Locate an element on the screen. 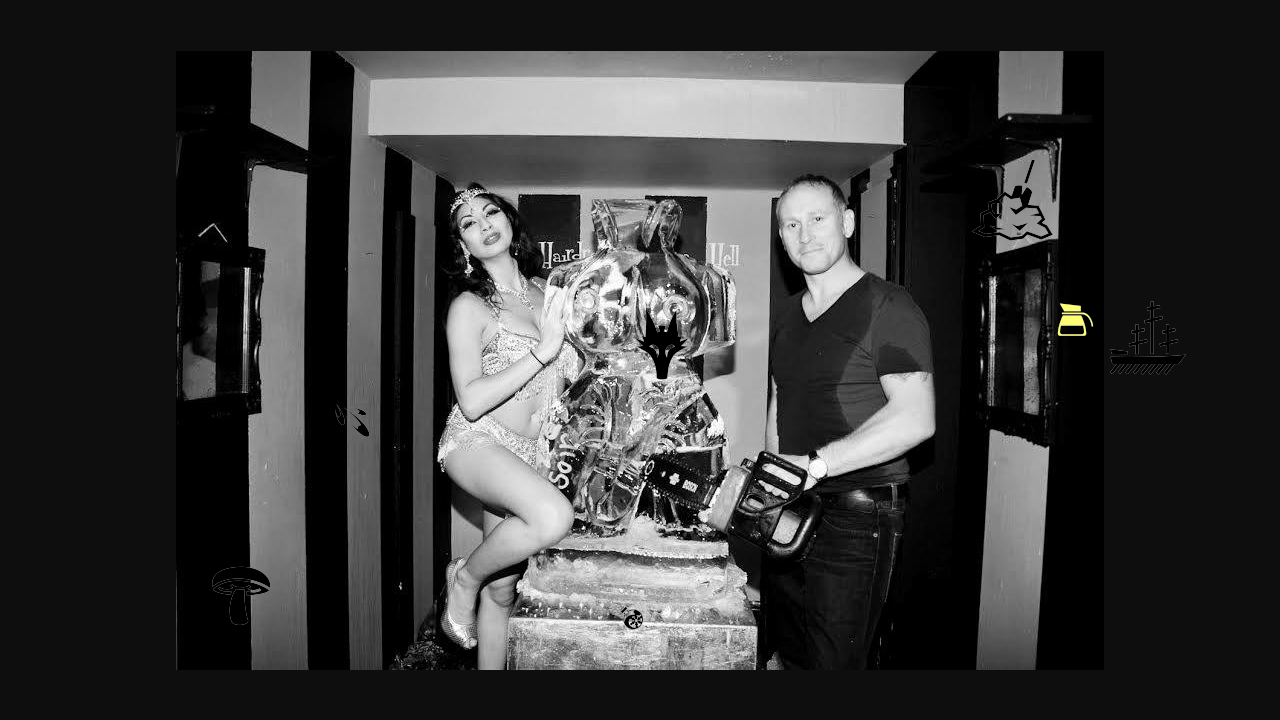 The height and width of the screenshot is (720, 1280). select galley ship unit in strategy game is located at coordinates (1148, 338).